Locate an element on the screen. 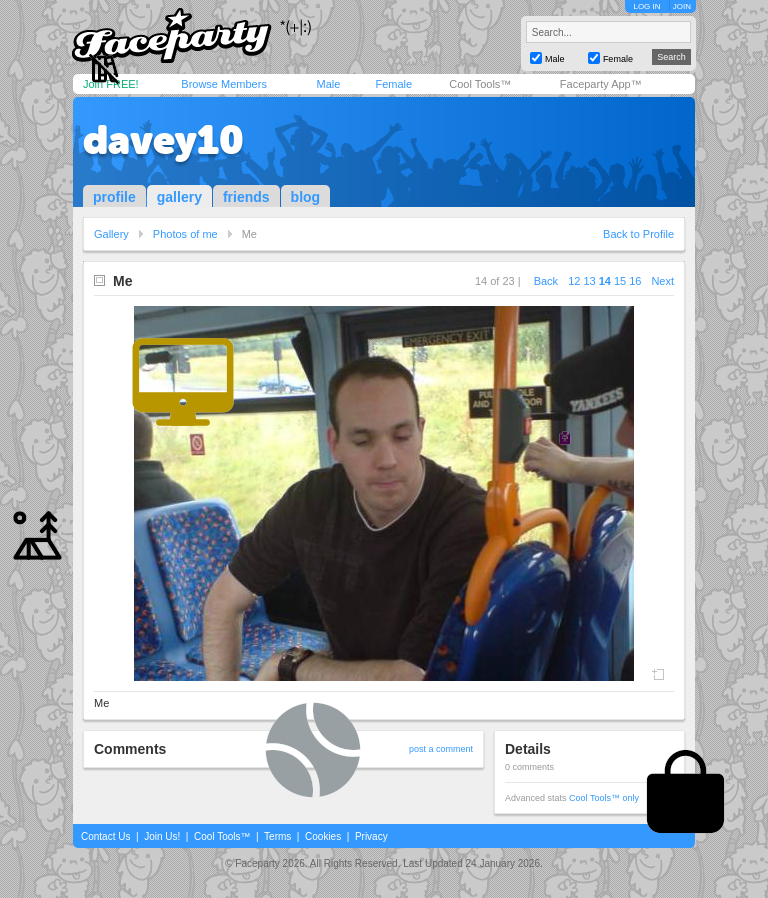 This screenshot has width=768, height=898. switch to desktop view is located at coordinates (183, 382).